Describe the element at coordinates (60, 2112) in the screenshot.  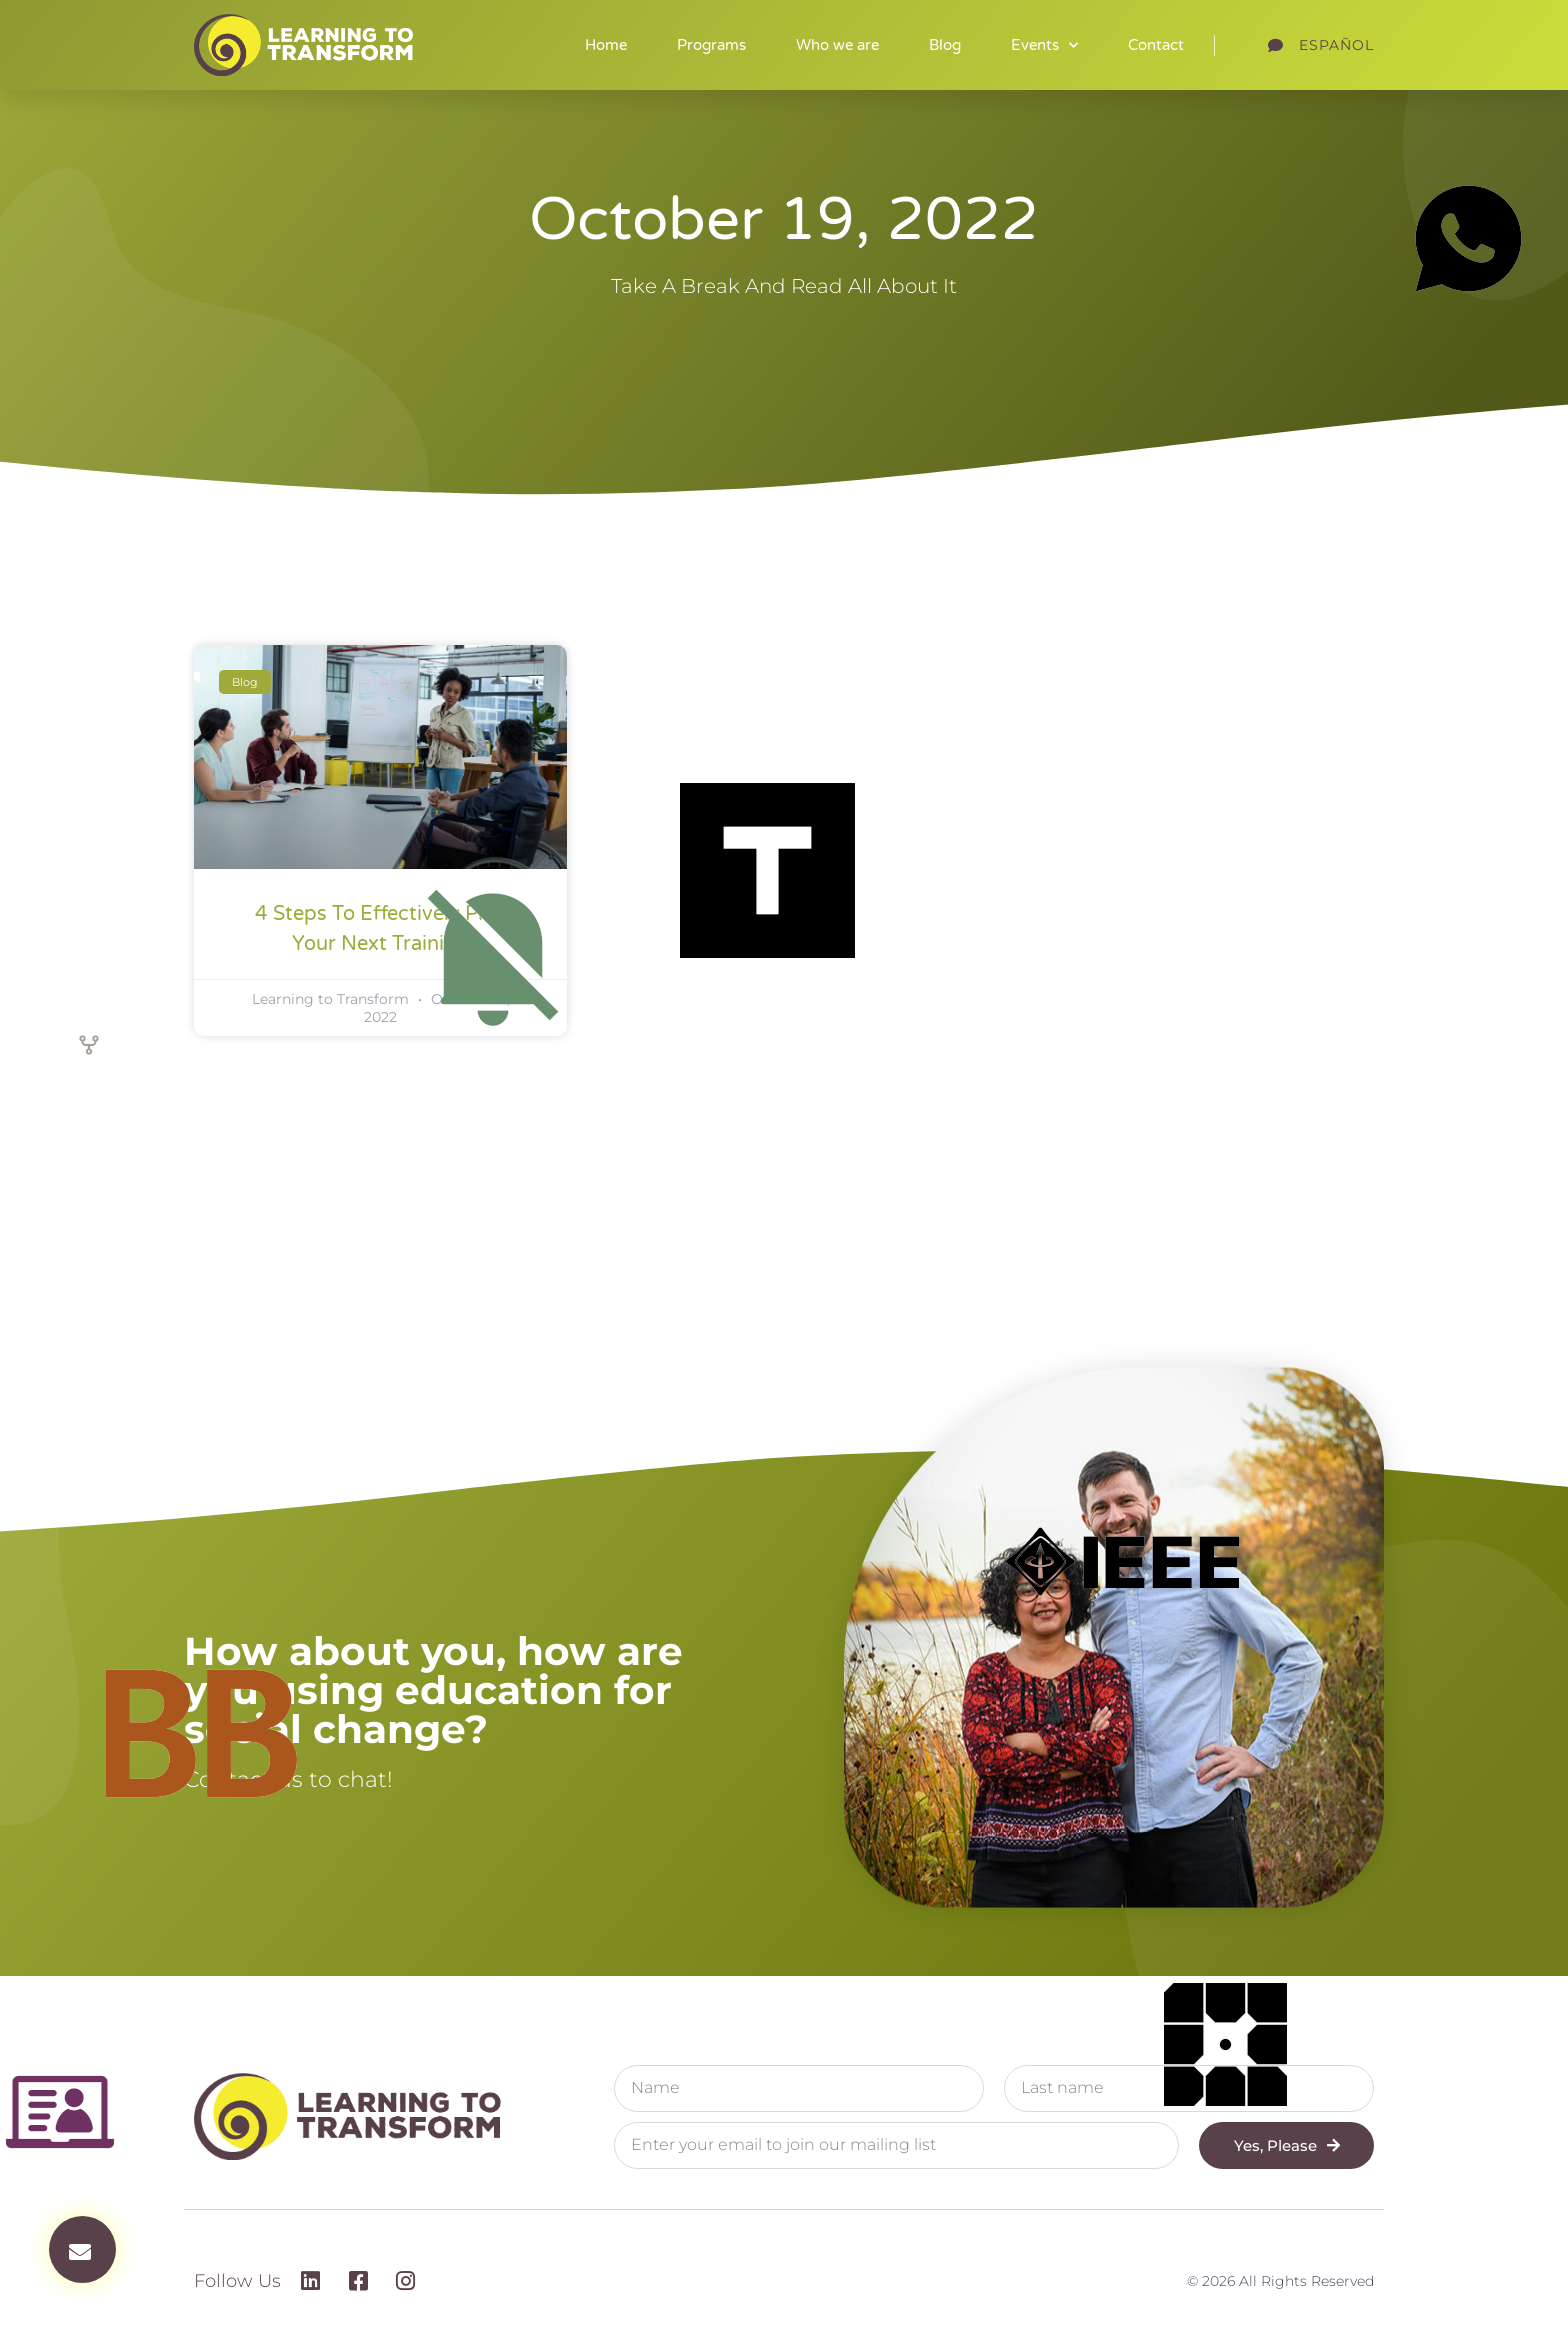
I see `open the Codementor app or website` at that location.